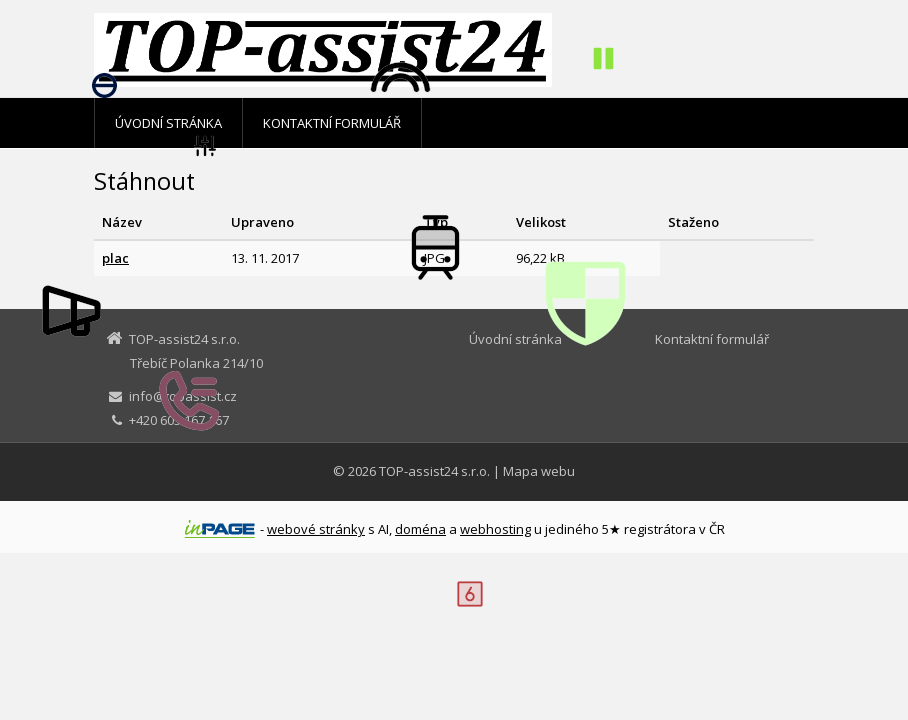 This screenshot has height=720, width=908. Describe the element at coordinates (400, 78) in the screenshot. I see `access visual filters or image effects` at that location.